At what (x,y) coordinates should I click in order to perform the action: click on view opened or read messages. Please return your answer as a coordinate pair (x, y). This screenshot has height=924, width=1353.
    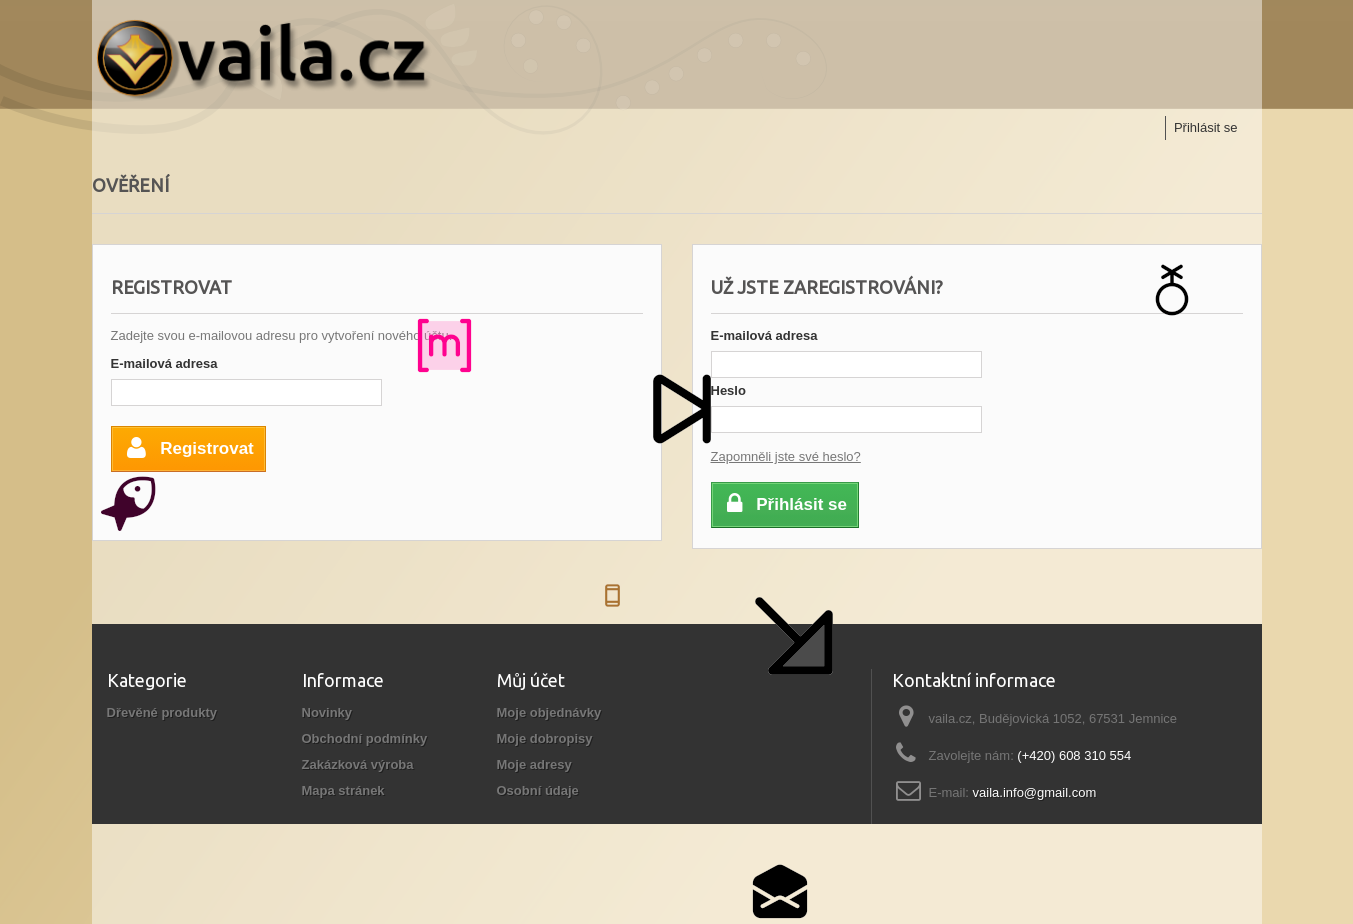
    Looking at the image, I should click on (780, 891).